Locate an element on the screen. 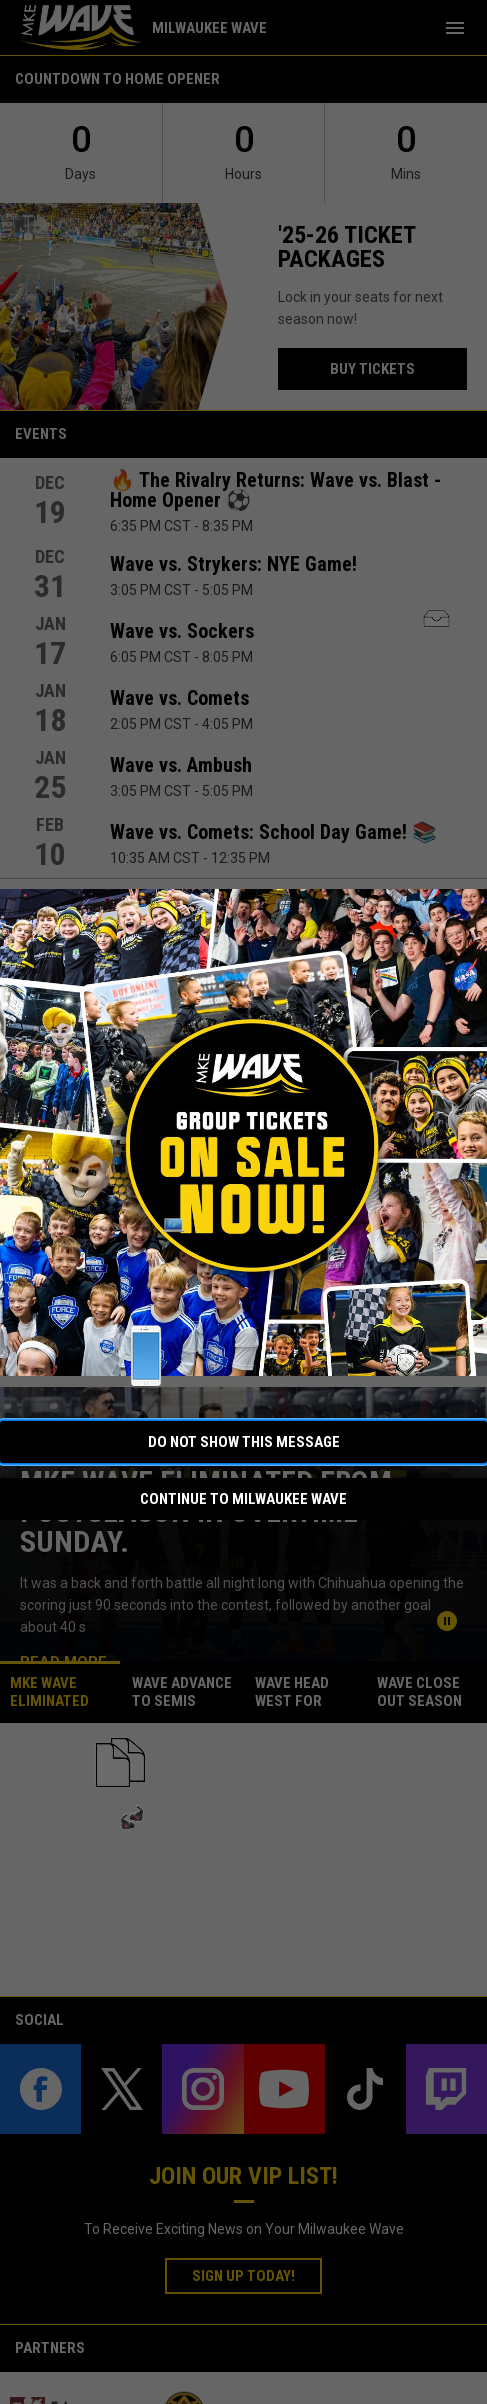 This screenshot has width=487, height=2404. view connected iPhone device is located at coordinates (146, 1357).